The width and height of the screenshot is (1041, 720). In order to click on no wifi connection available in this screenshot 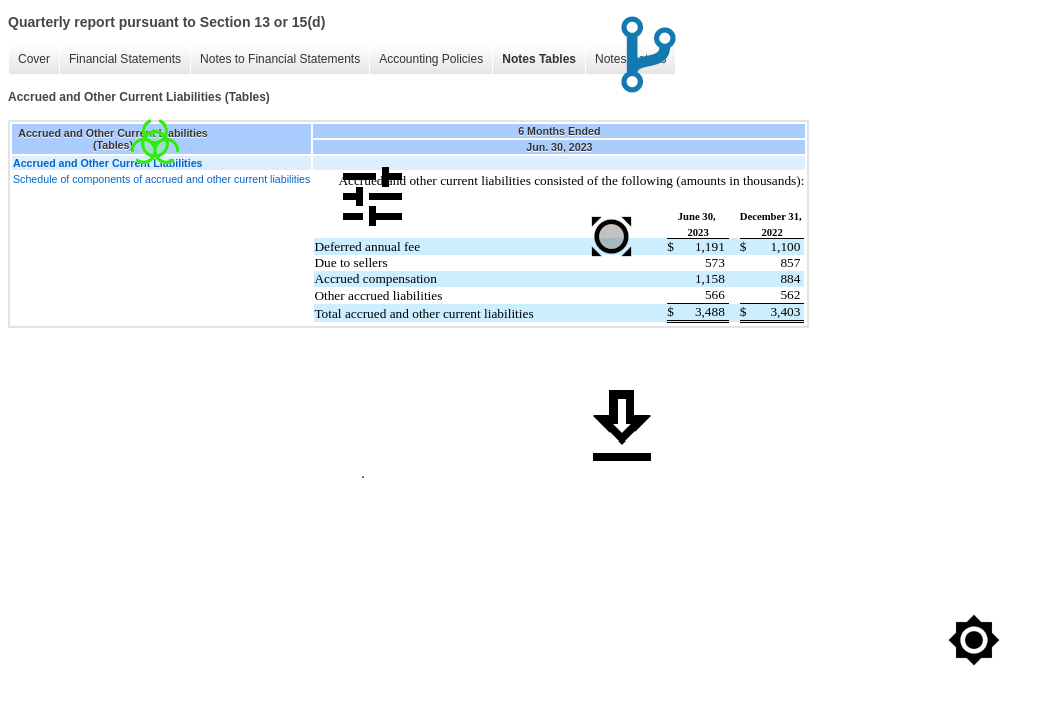, I will do `click(363, 470)`.